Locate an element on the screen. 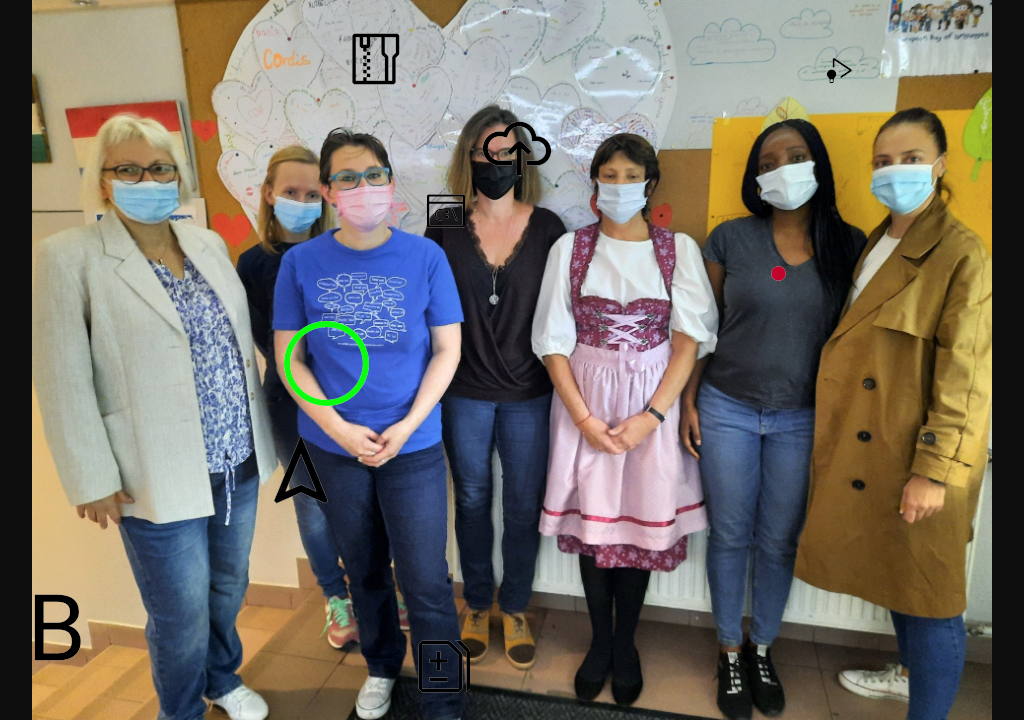 Image resolution: width=1024 pixels, height=720 pixels. indicates a compressed or zipped file is located at coordinates (374, 59).